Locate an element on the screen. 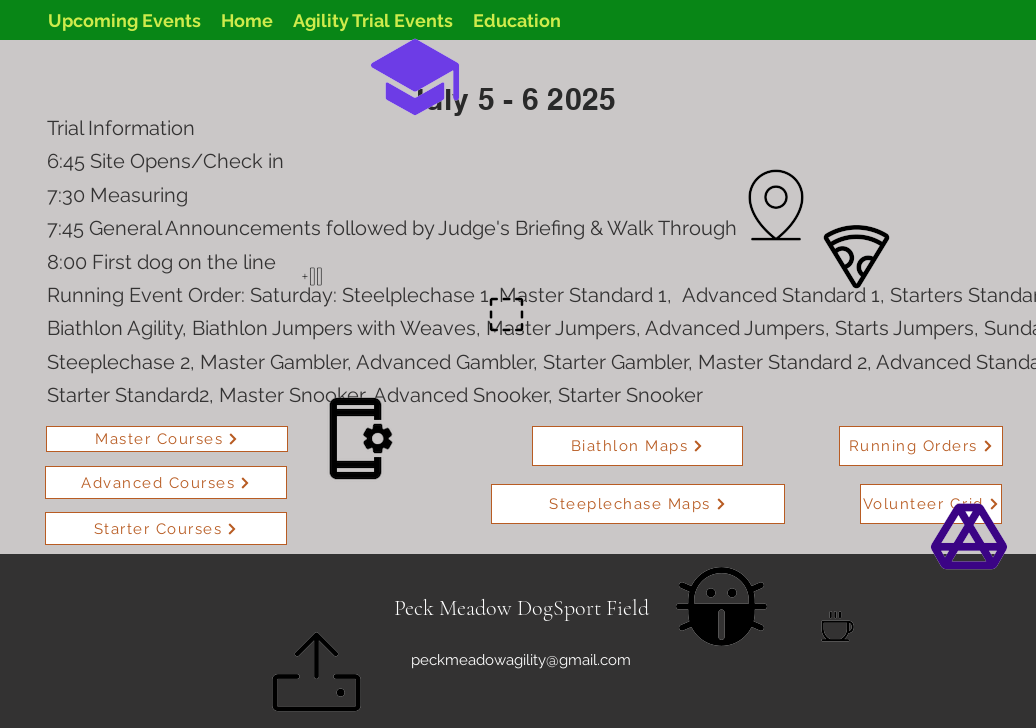 The width and height of the screenshot is (1036, 728). upload a file or document is located at coordinates (316, 676).